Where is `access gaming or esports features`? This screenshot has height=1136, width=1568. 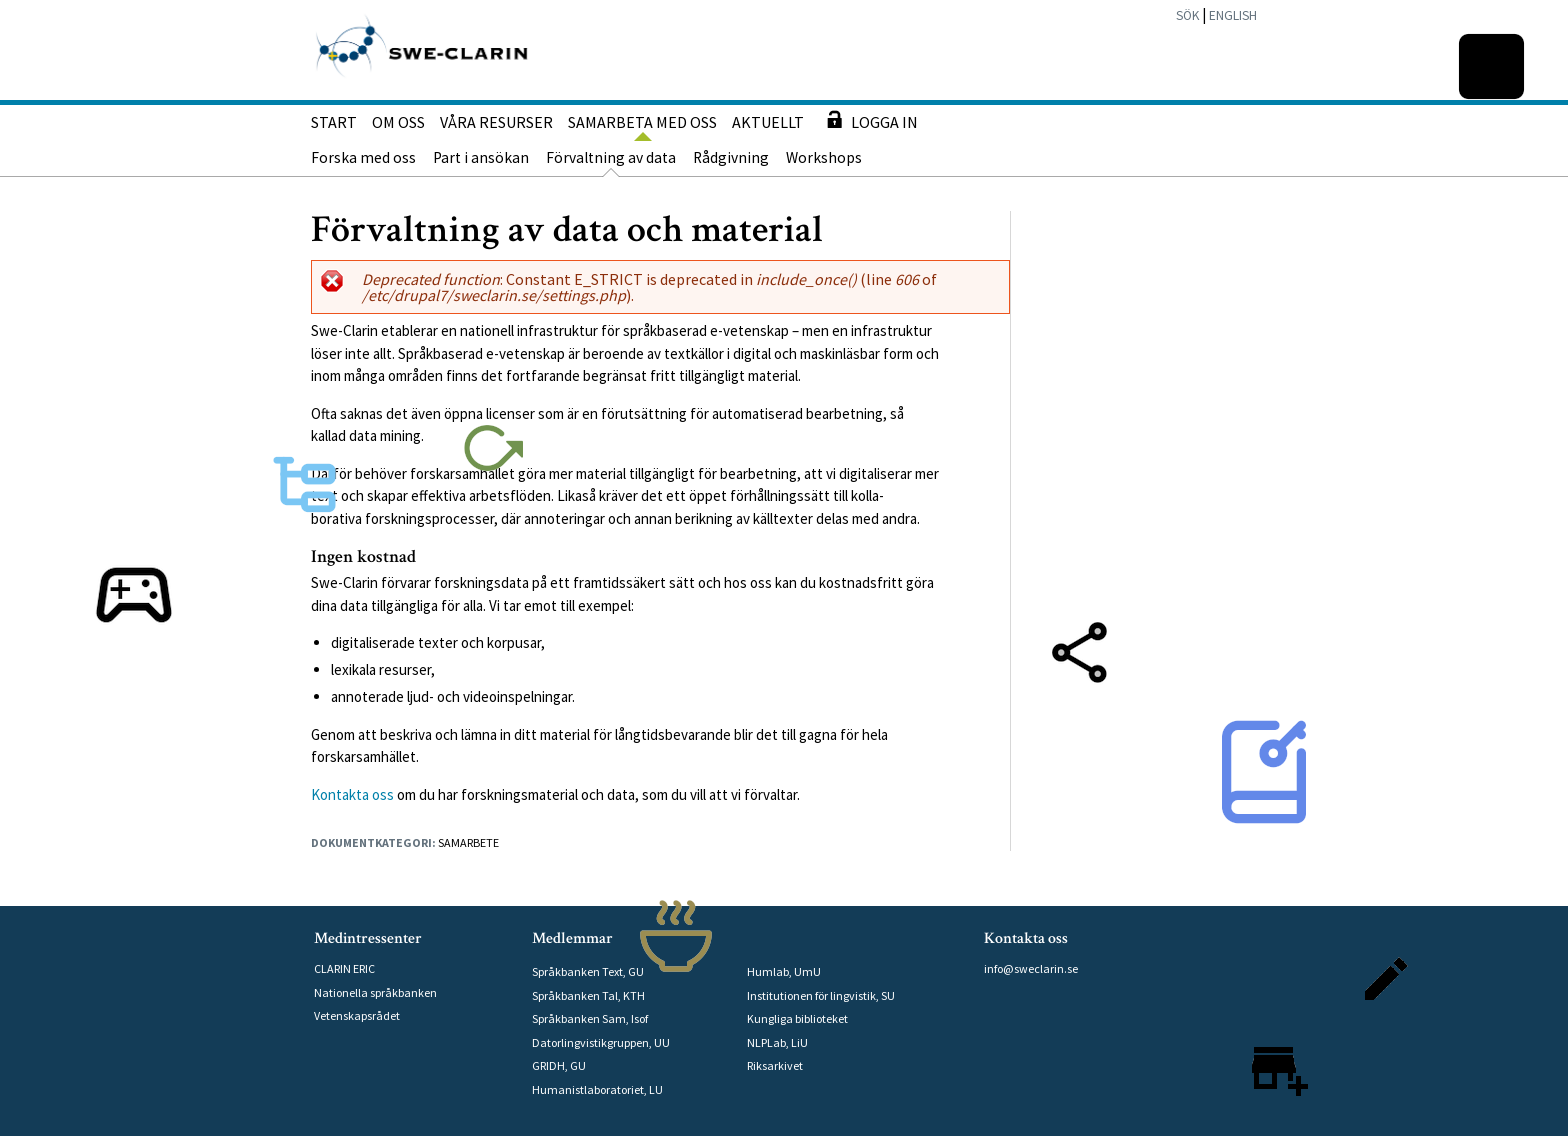
access gaming or esports features is located at coordinates (134, 595).